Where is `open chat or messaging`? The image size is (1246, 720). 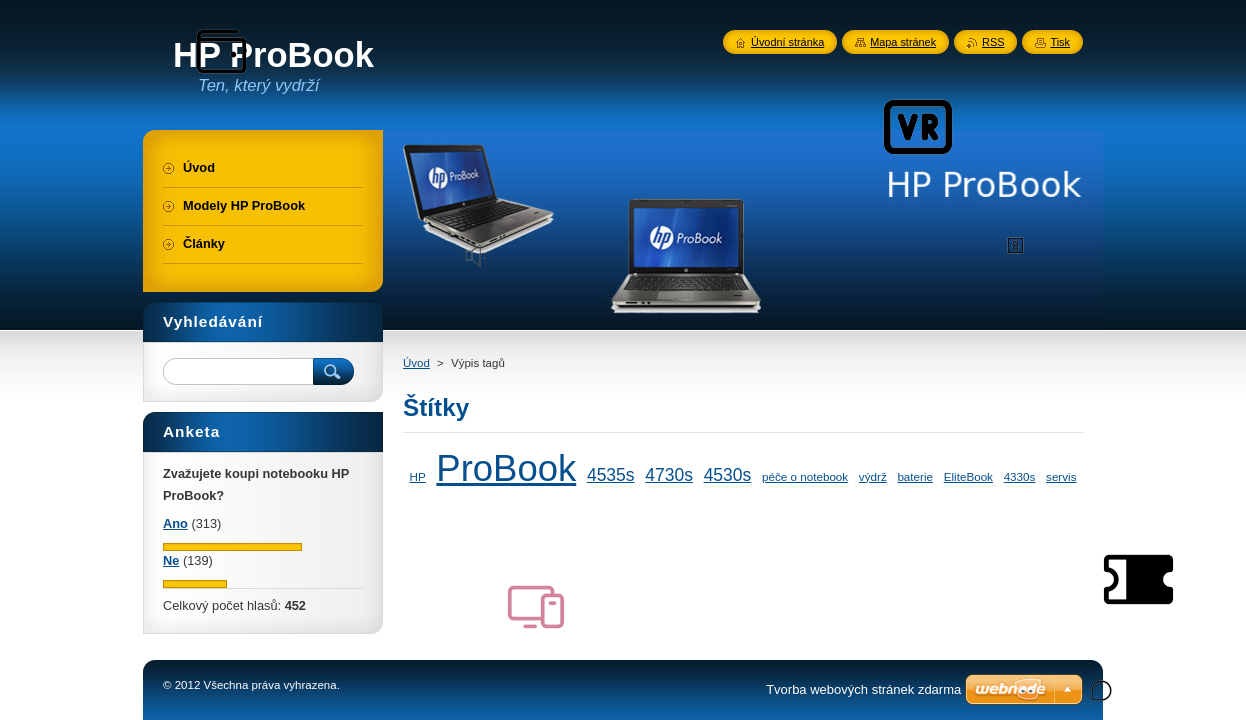
open chat or messaging is located at coordinates (1101, 691).